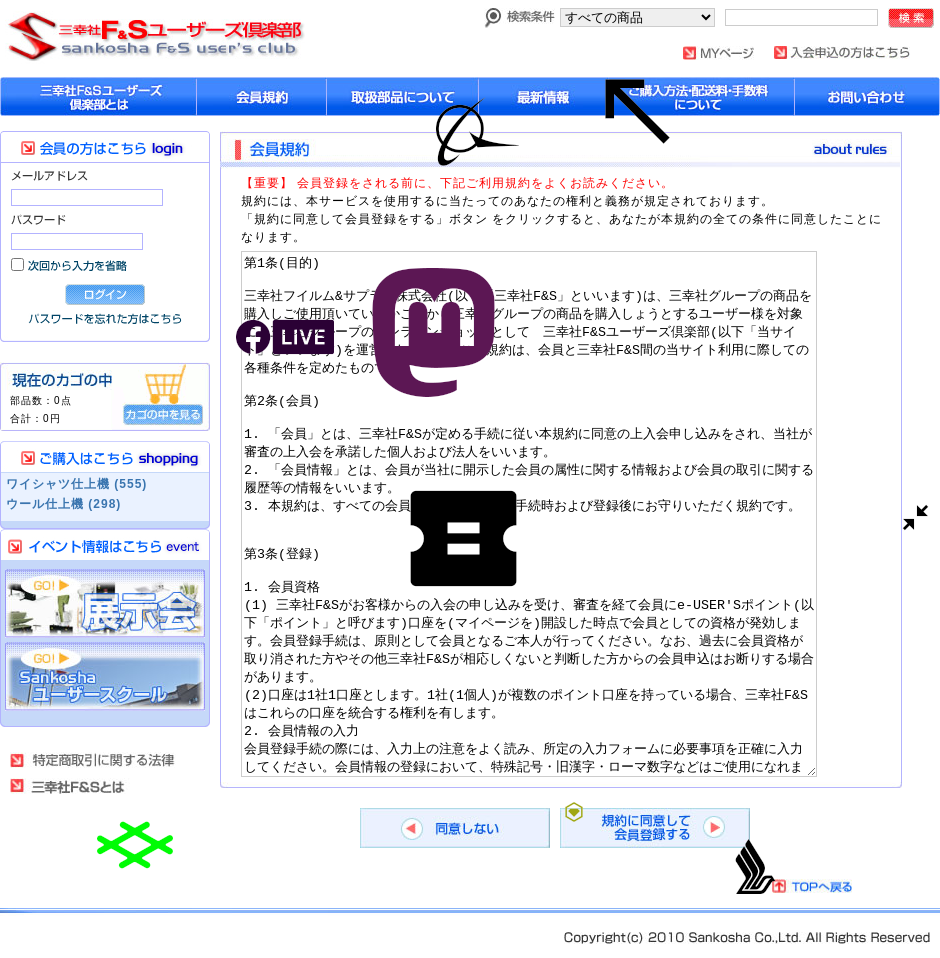  I want to click on navigate back and up in hierarchy, so click(636, 110).